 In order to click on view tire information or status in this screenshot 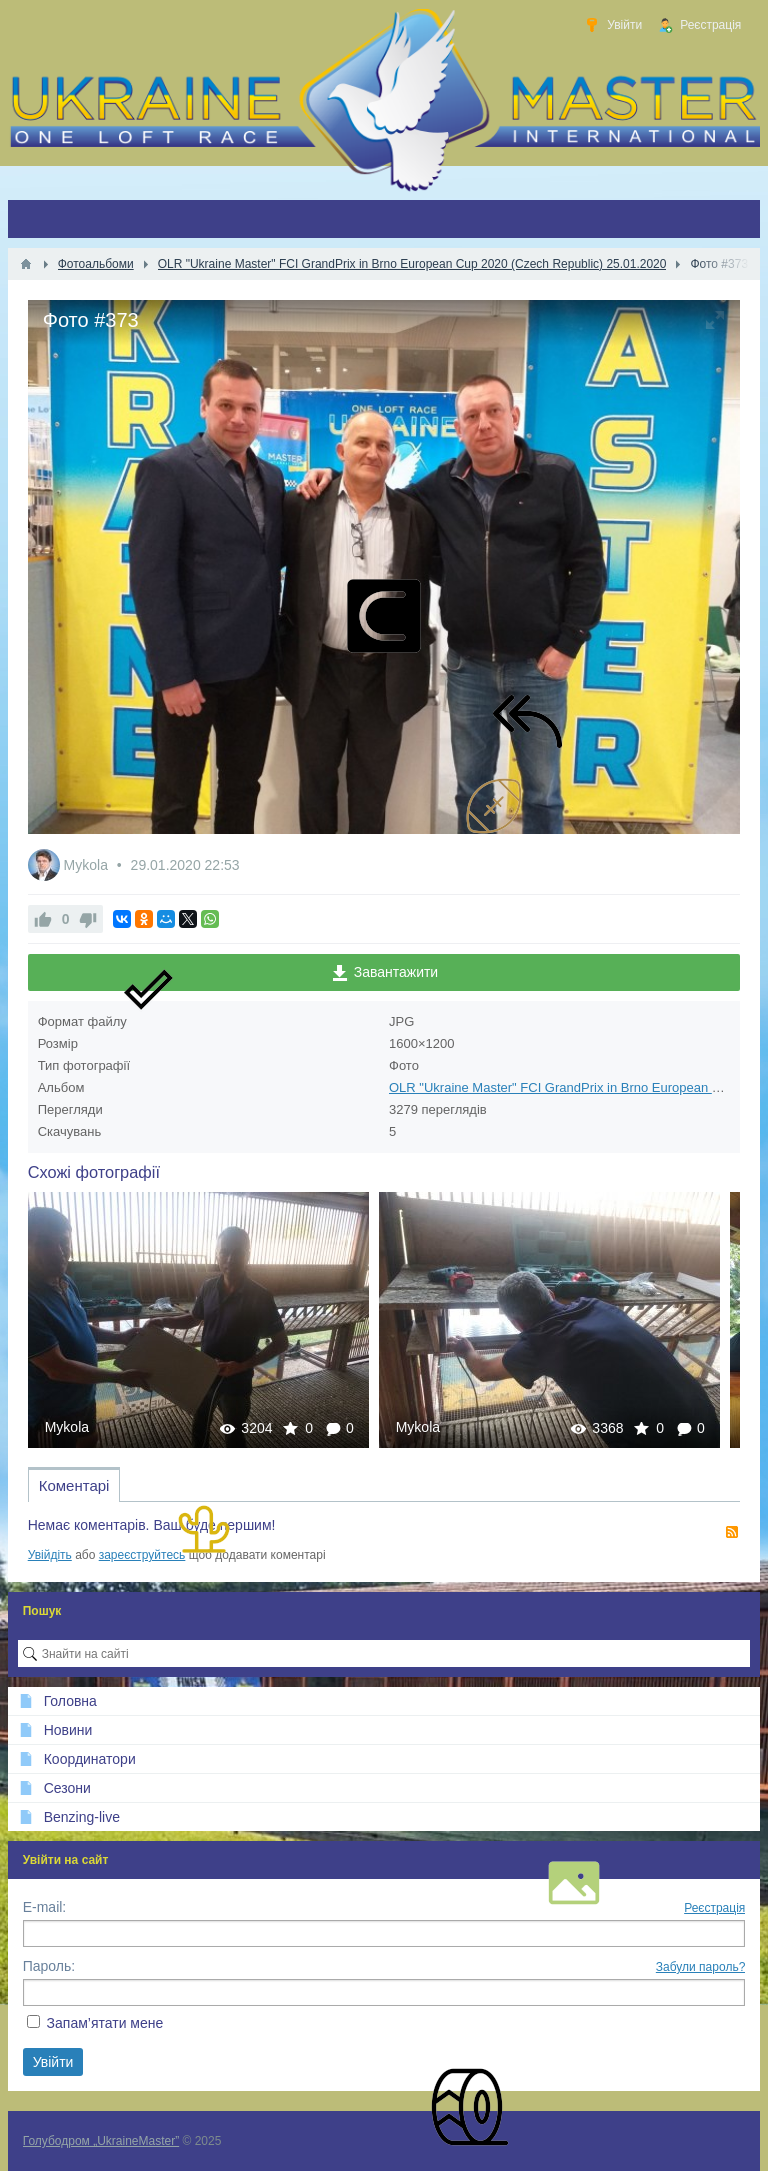, I will do `click(467, 2107)`.